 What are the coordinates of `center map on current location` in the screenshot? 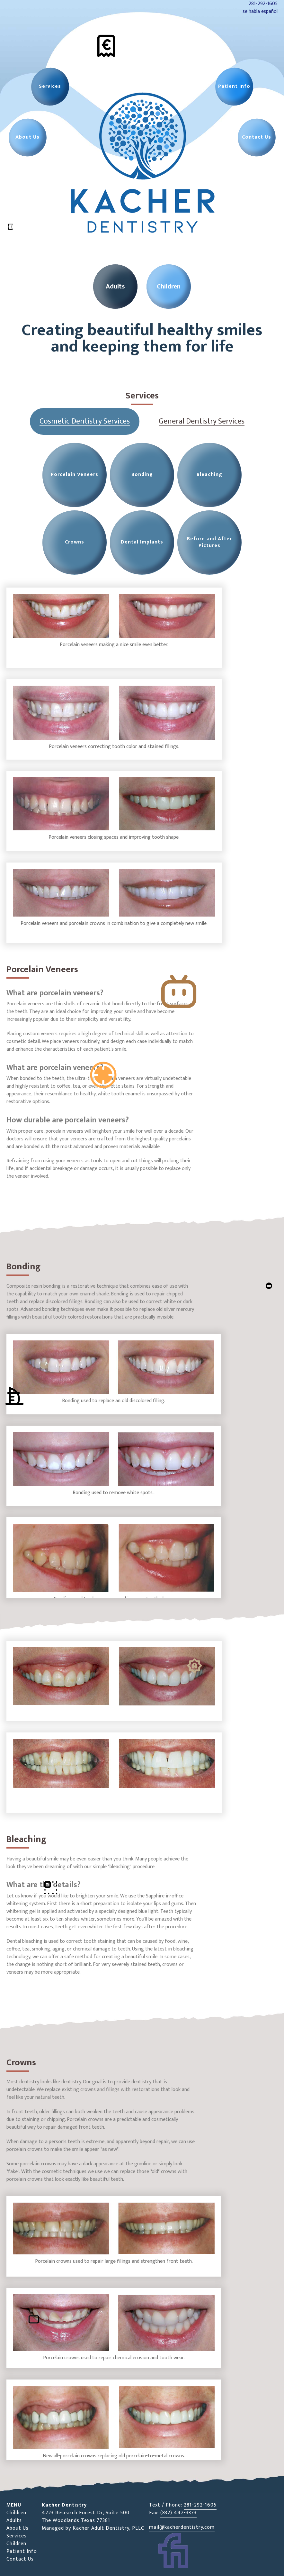 It's located at (103, 1075).